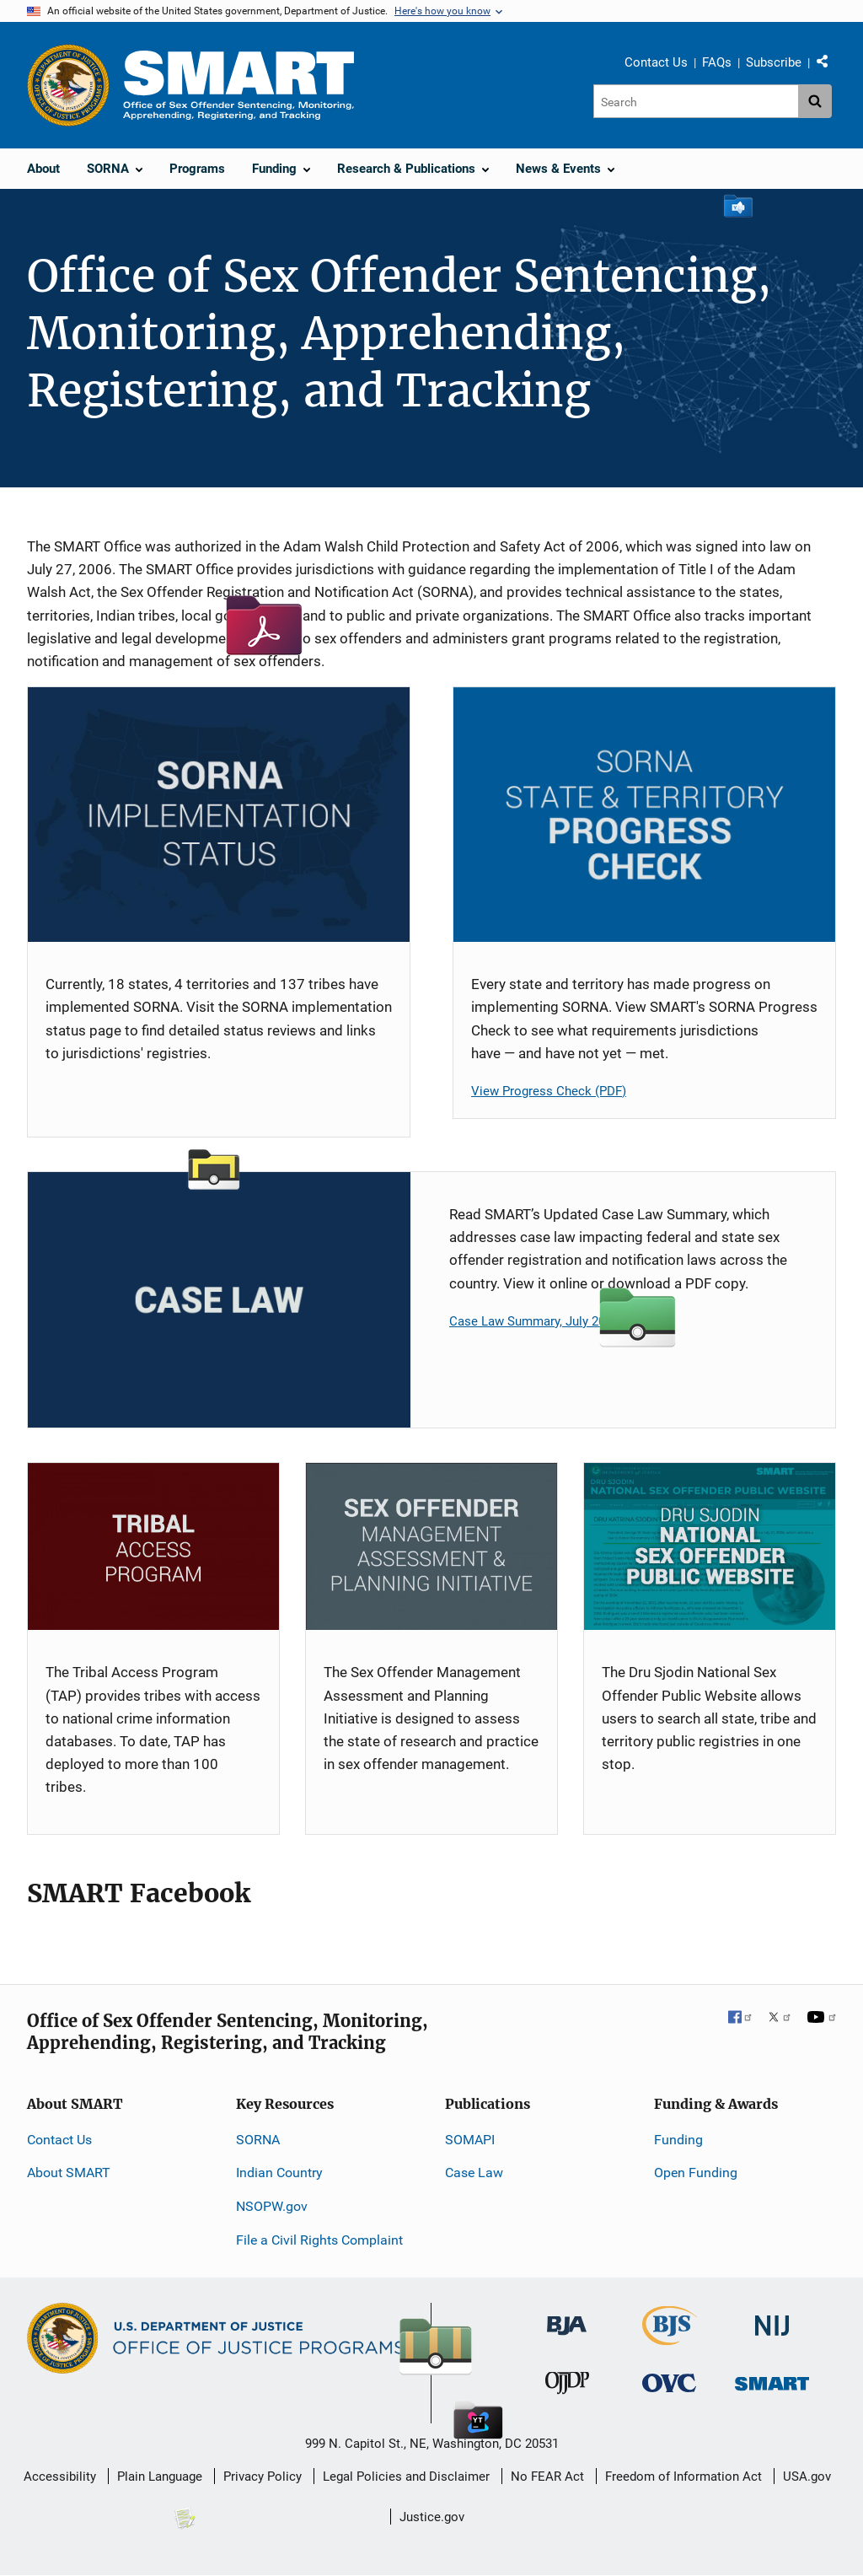 This screenshot has height=2576, width=863. I want to click on open microsoft yammer files folder, so click(738, 207).